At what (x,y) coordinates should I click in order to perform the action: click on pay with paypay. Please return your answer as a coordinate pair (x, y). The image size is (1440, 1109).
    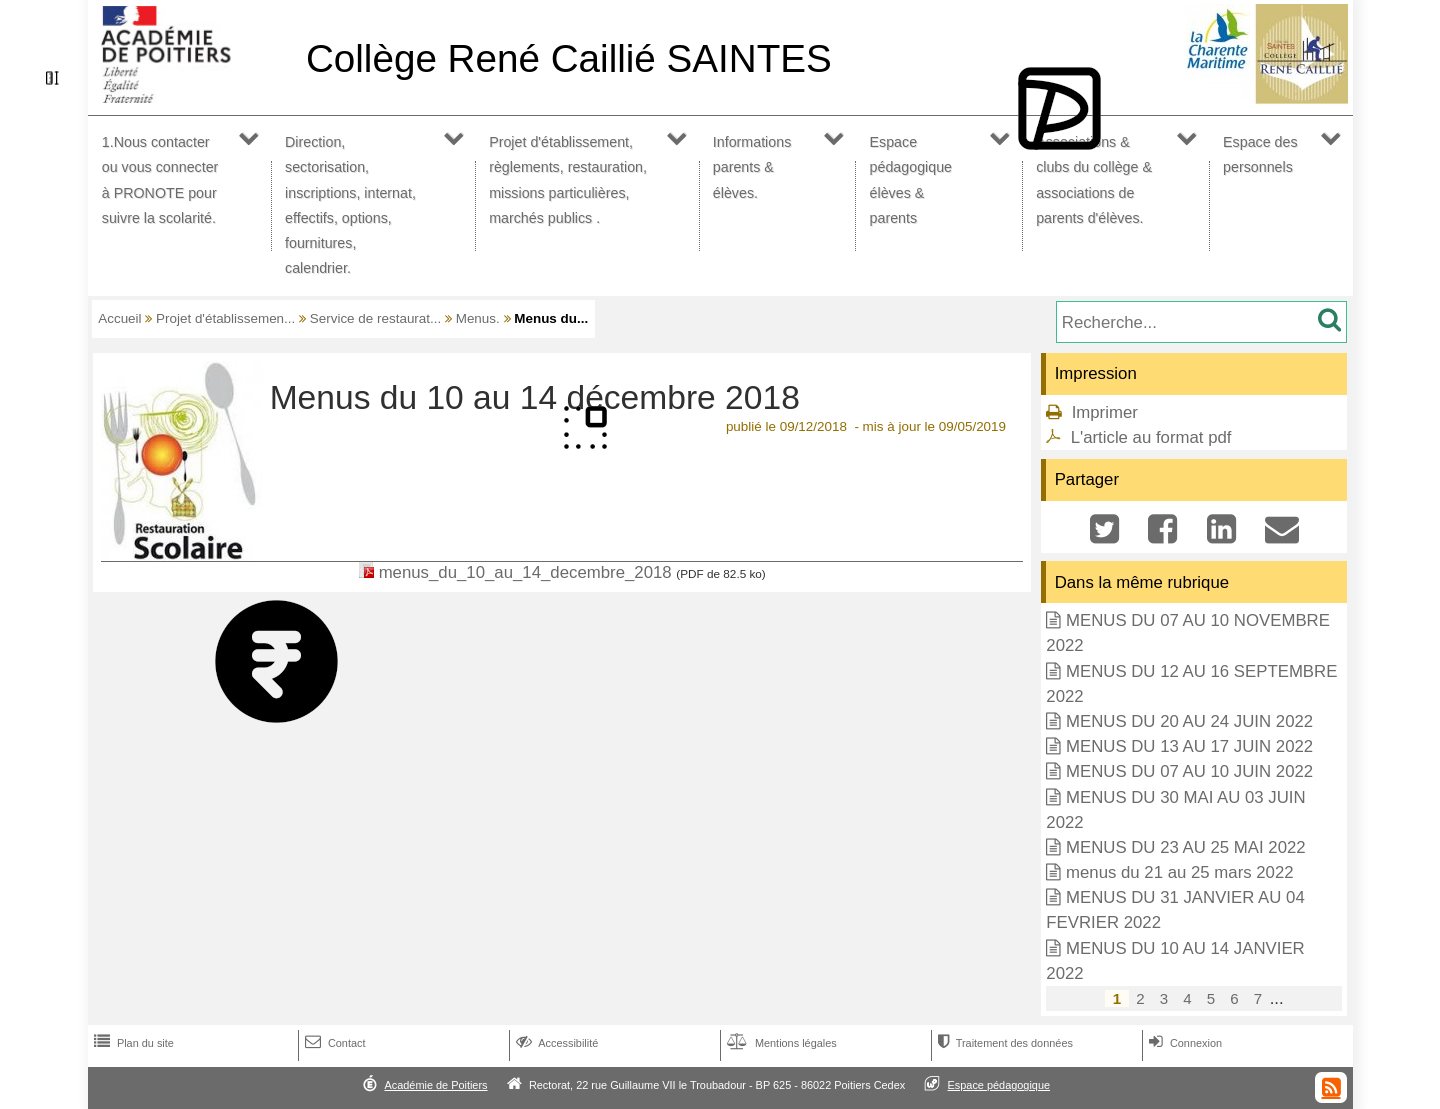
    Looking at the image, I should click on (1059, 108).